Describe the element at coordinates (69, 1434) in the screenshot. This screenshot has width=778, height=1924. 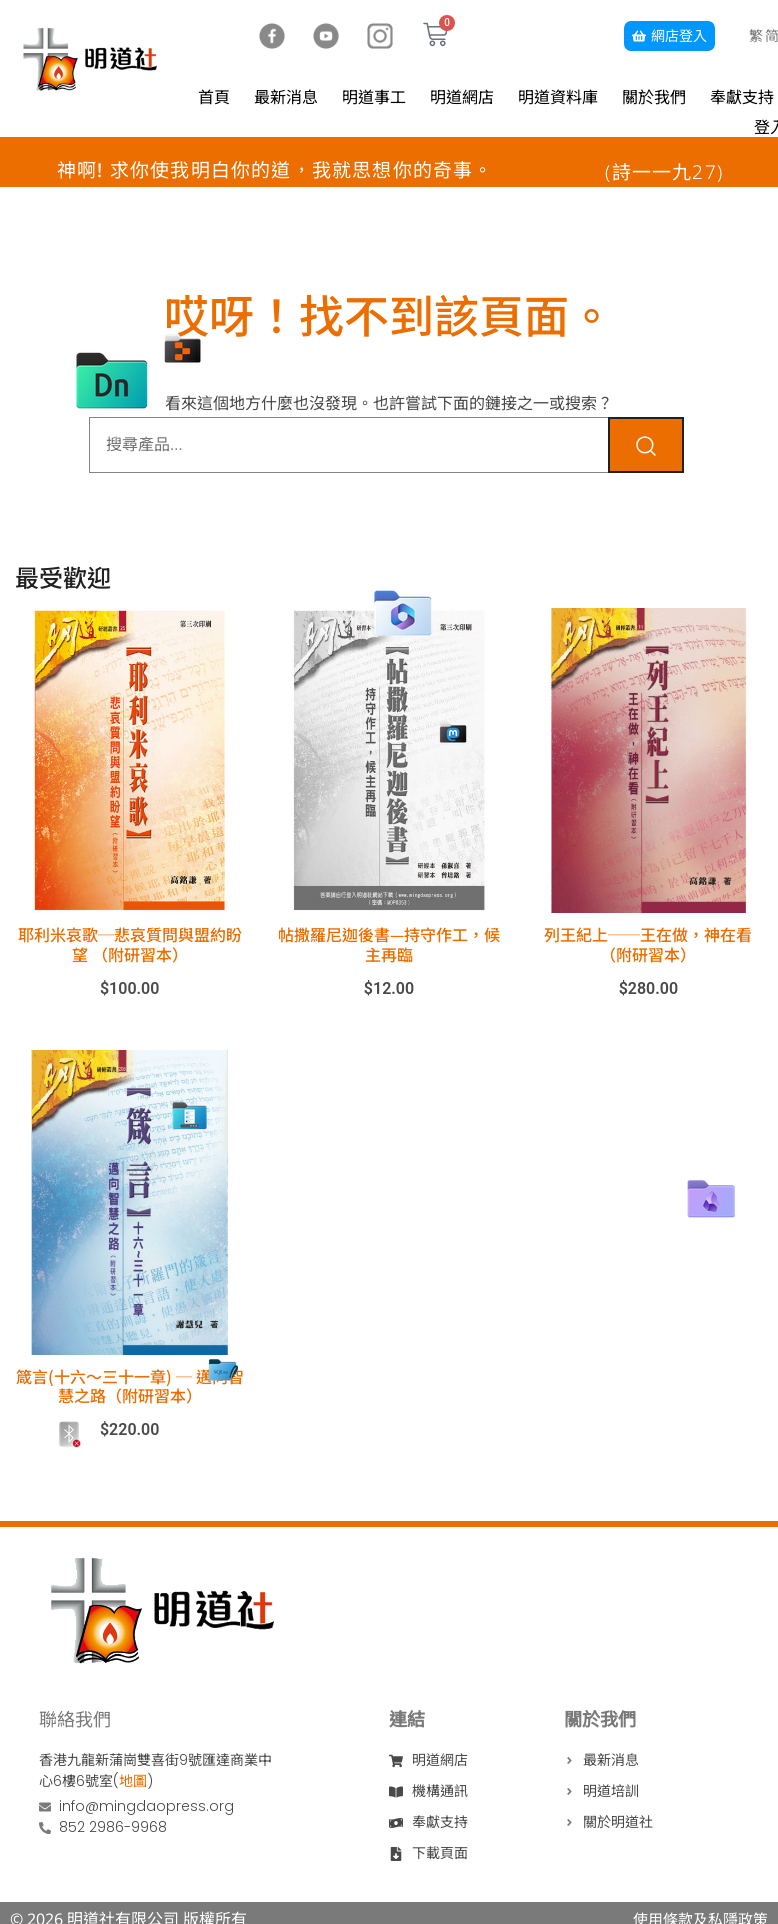
I see `bluetooth is currently disabled` at that location.